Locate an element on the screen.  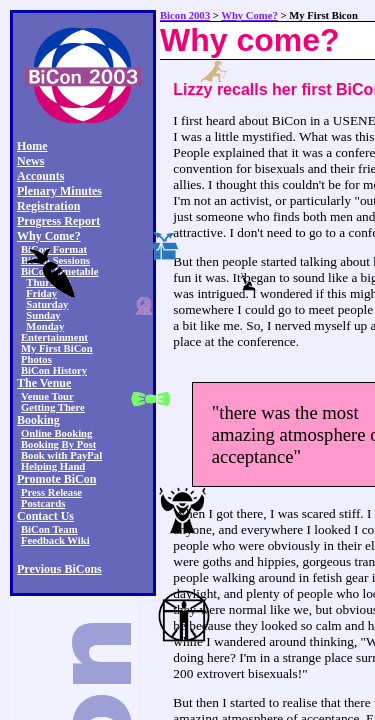
view body measurements or proportions is located at coordinates (184, 616).